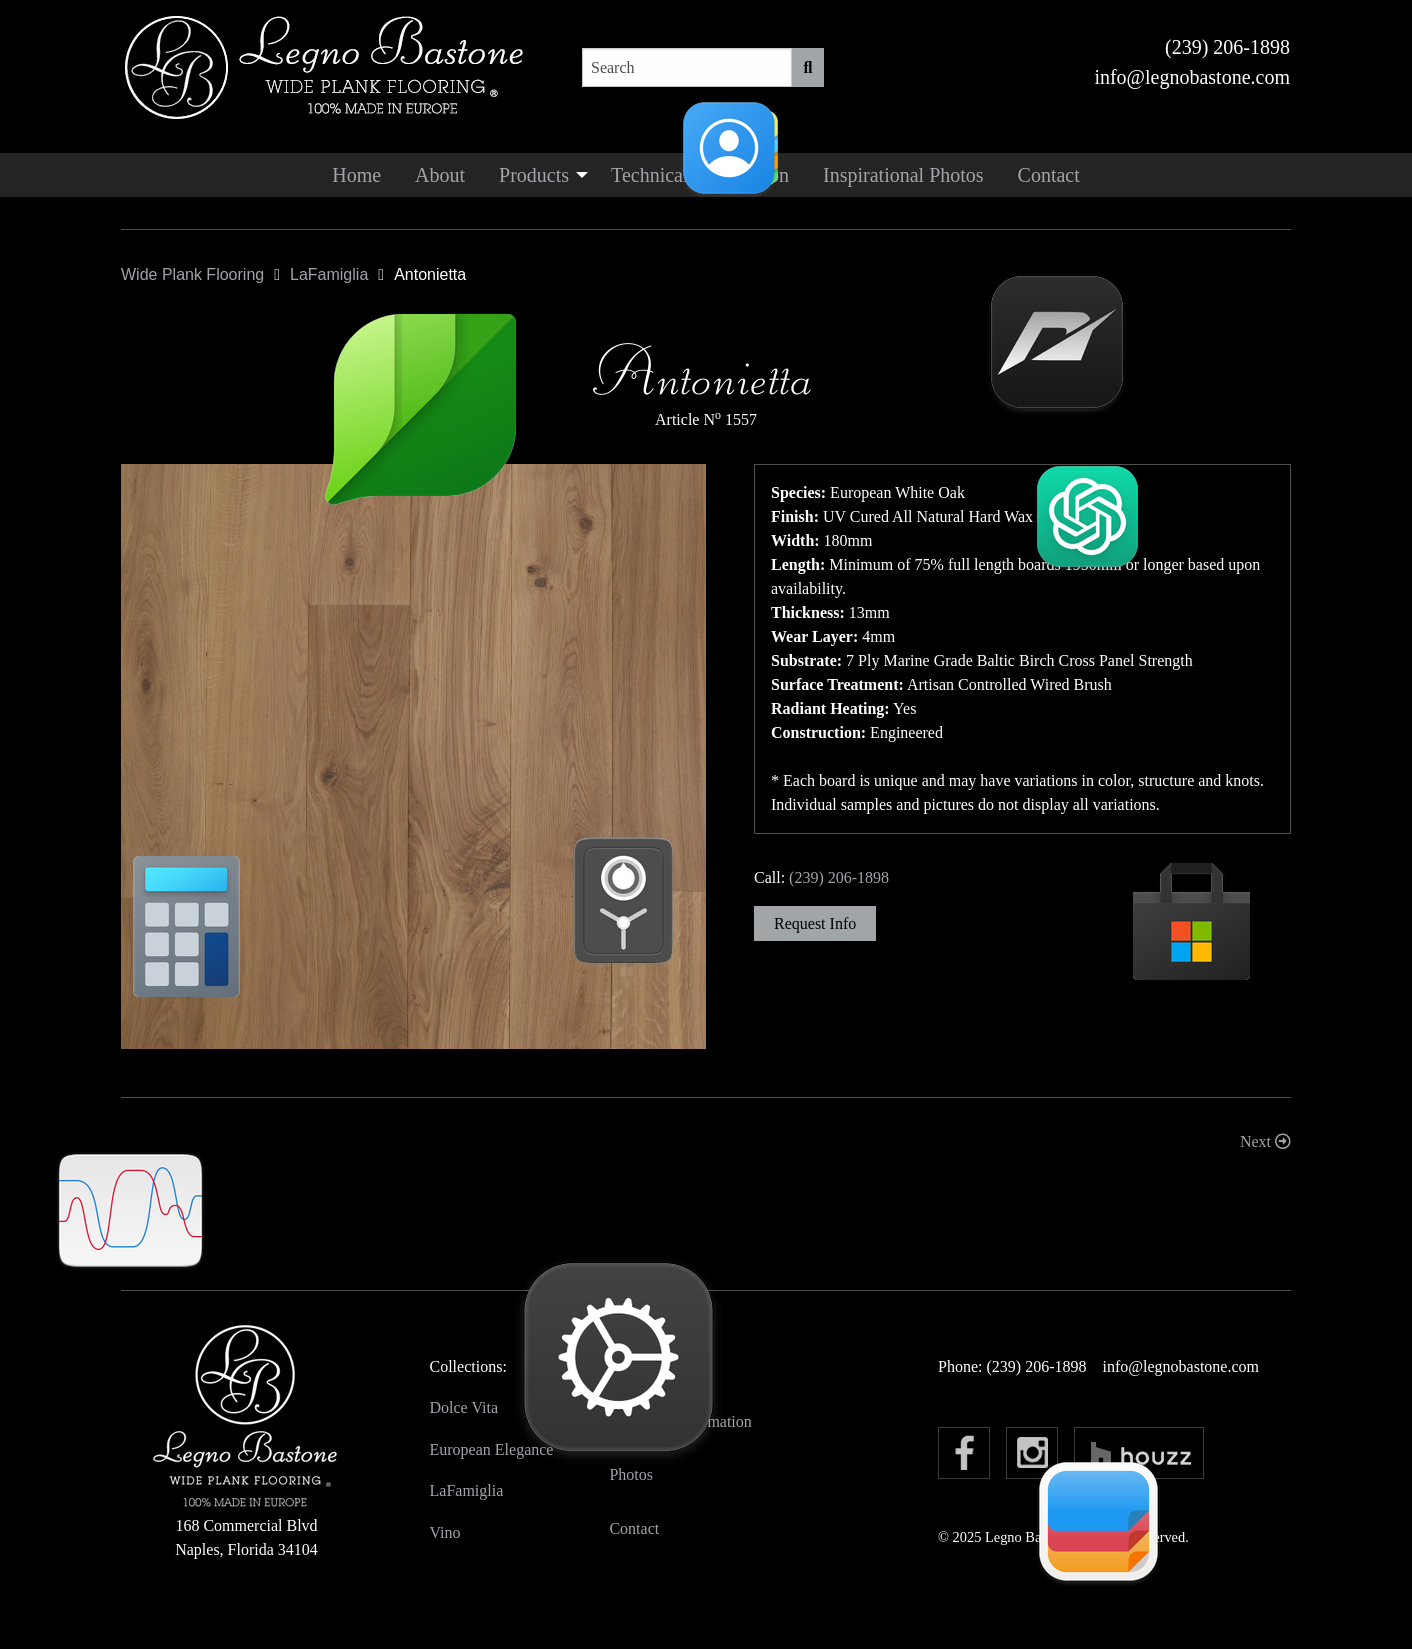 The width and height of the screenshot is (1412, 1649). What do you see at coordinates (1087, 516) in the screenshot?
I see `open ChatGPT app` at bounding box center [1087, 516].